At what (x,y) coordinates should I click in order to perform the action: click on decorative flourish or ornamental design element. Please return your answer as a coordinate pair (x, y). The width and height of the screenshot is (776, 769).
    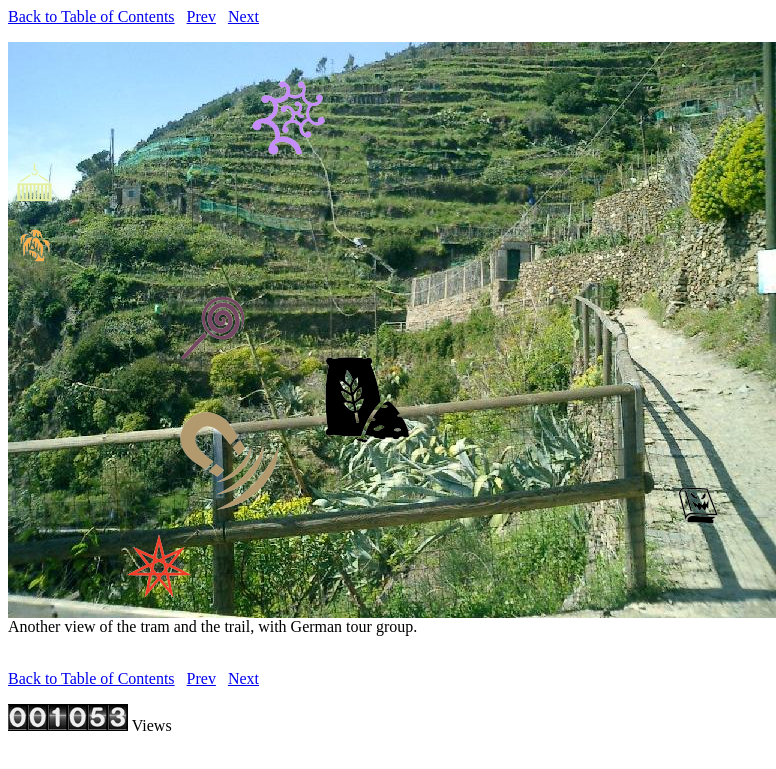
    Looking at the image, I should click on (288, 117).